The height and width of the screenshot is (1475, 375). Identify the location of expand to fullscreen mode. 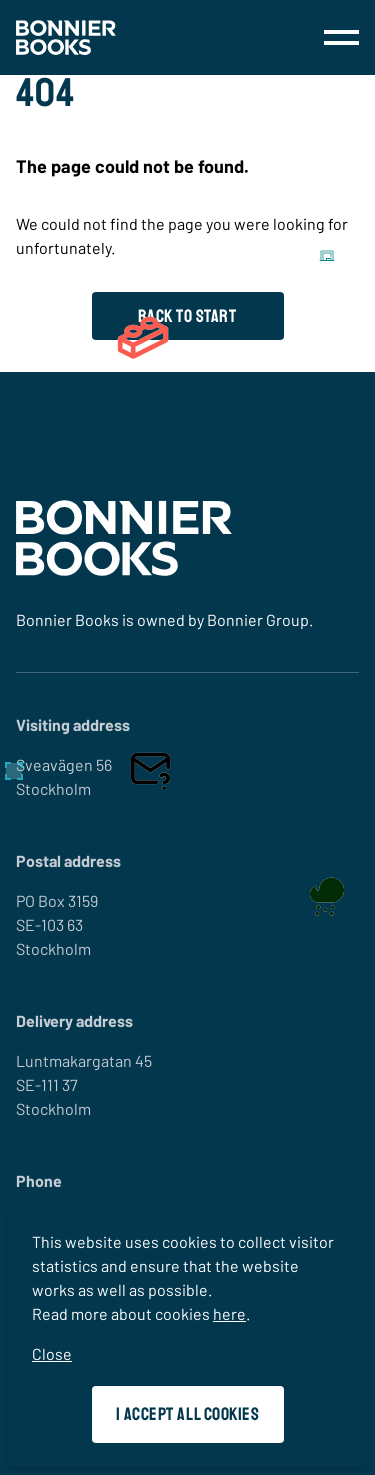
(14, 771).